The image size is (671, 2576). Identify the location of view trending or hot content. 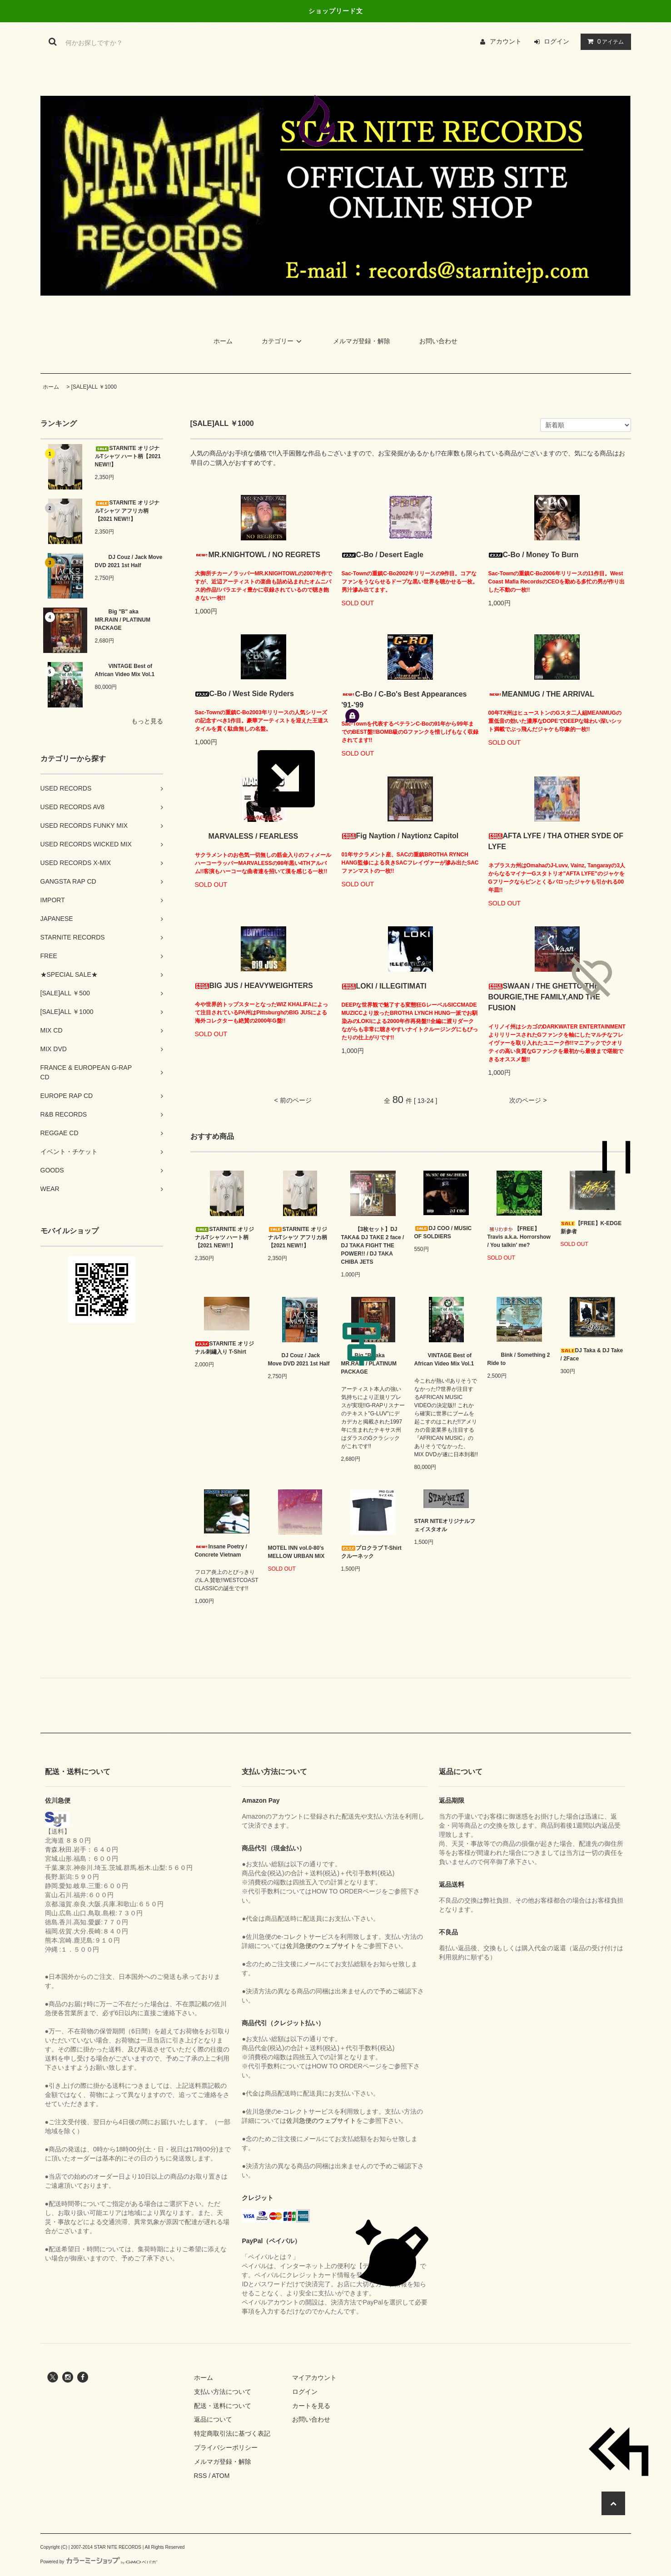
(317, 120).